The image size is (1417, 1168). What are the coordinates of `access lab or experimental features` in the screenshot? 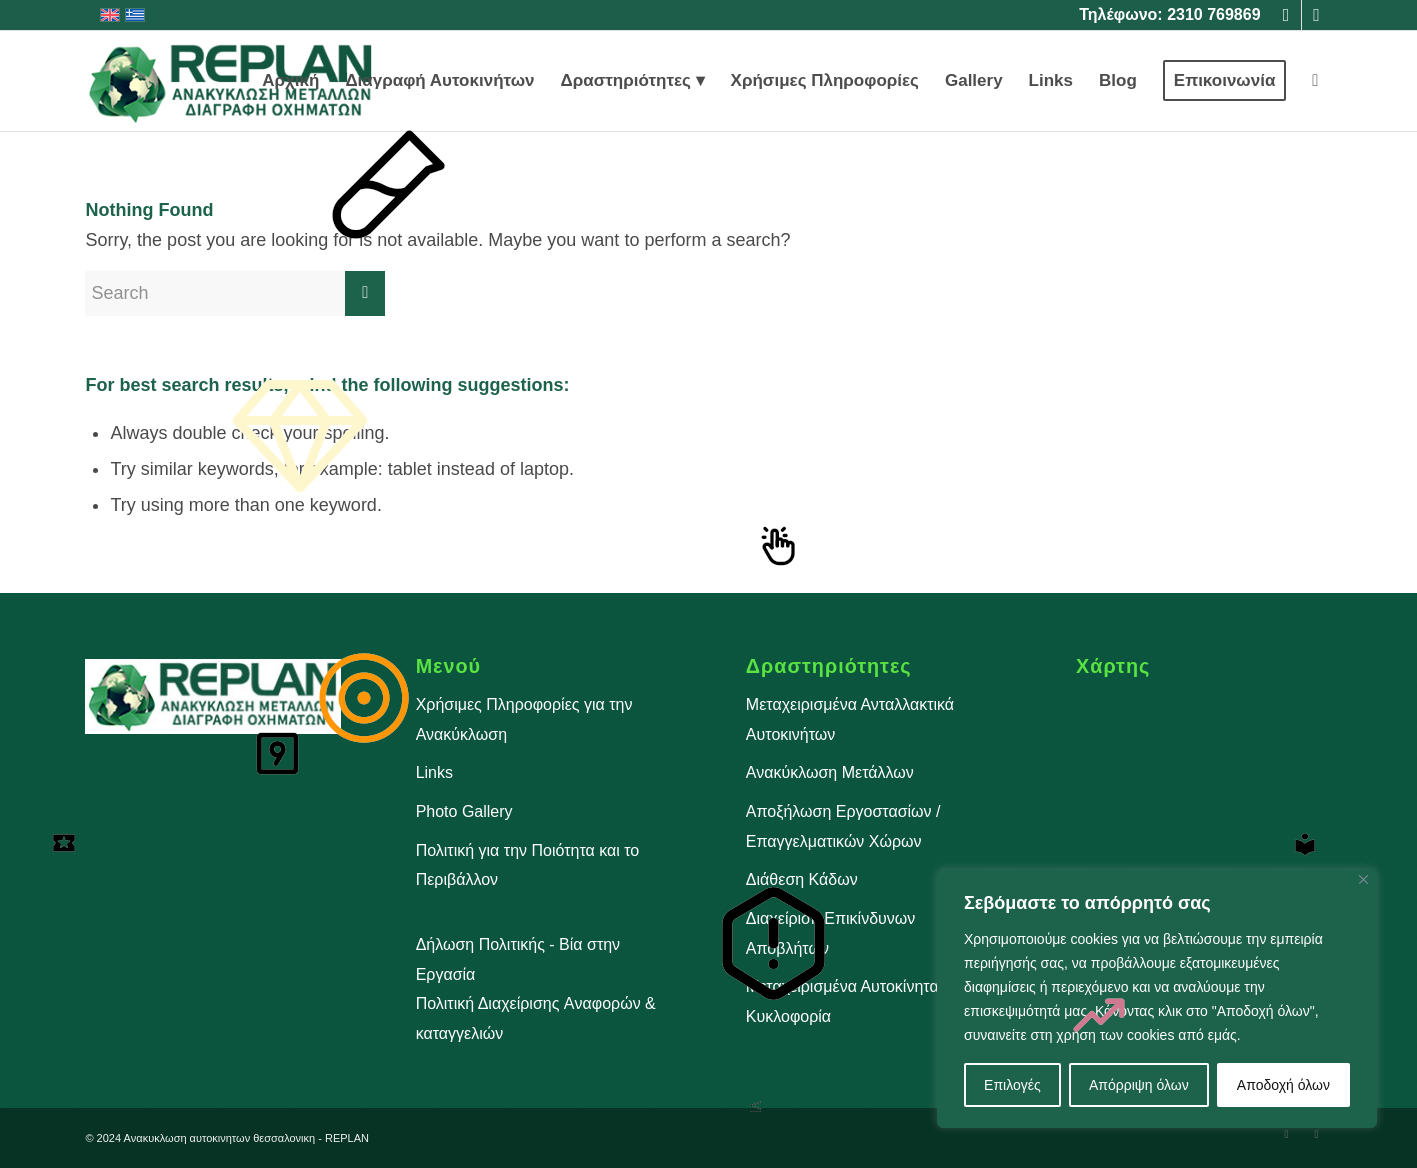 It's located at (386, 184).